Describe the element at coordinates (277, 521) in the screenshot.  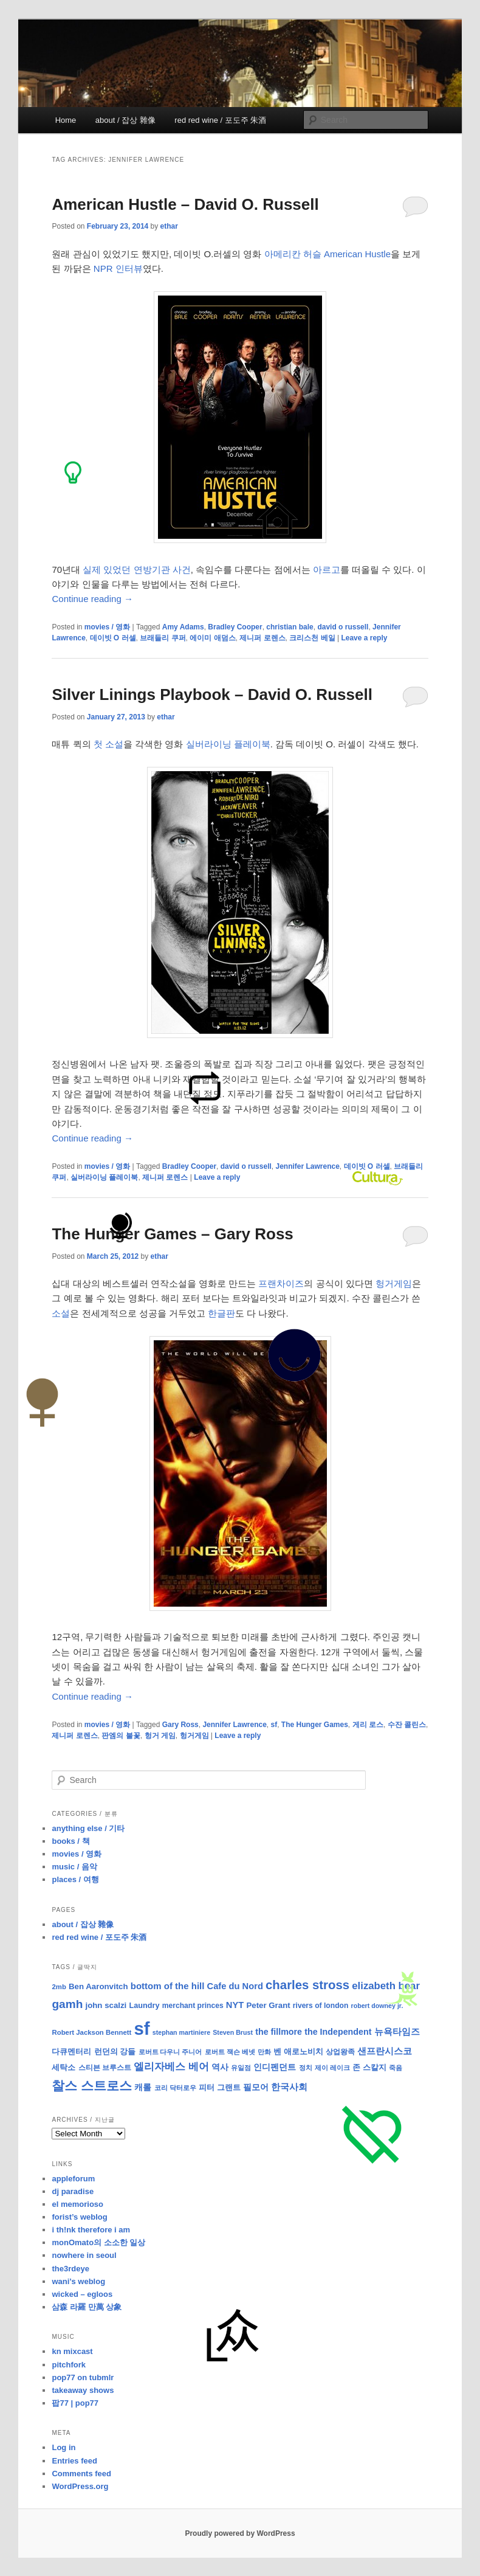
I see `navigate to home screen` at that location.